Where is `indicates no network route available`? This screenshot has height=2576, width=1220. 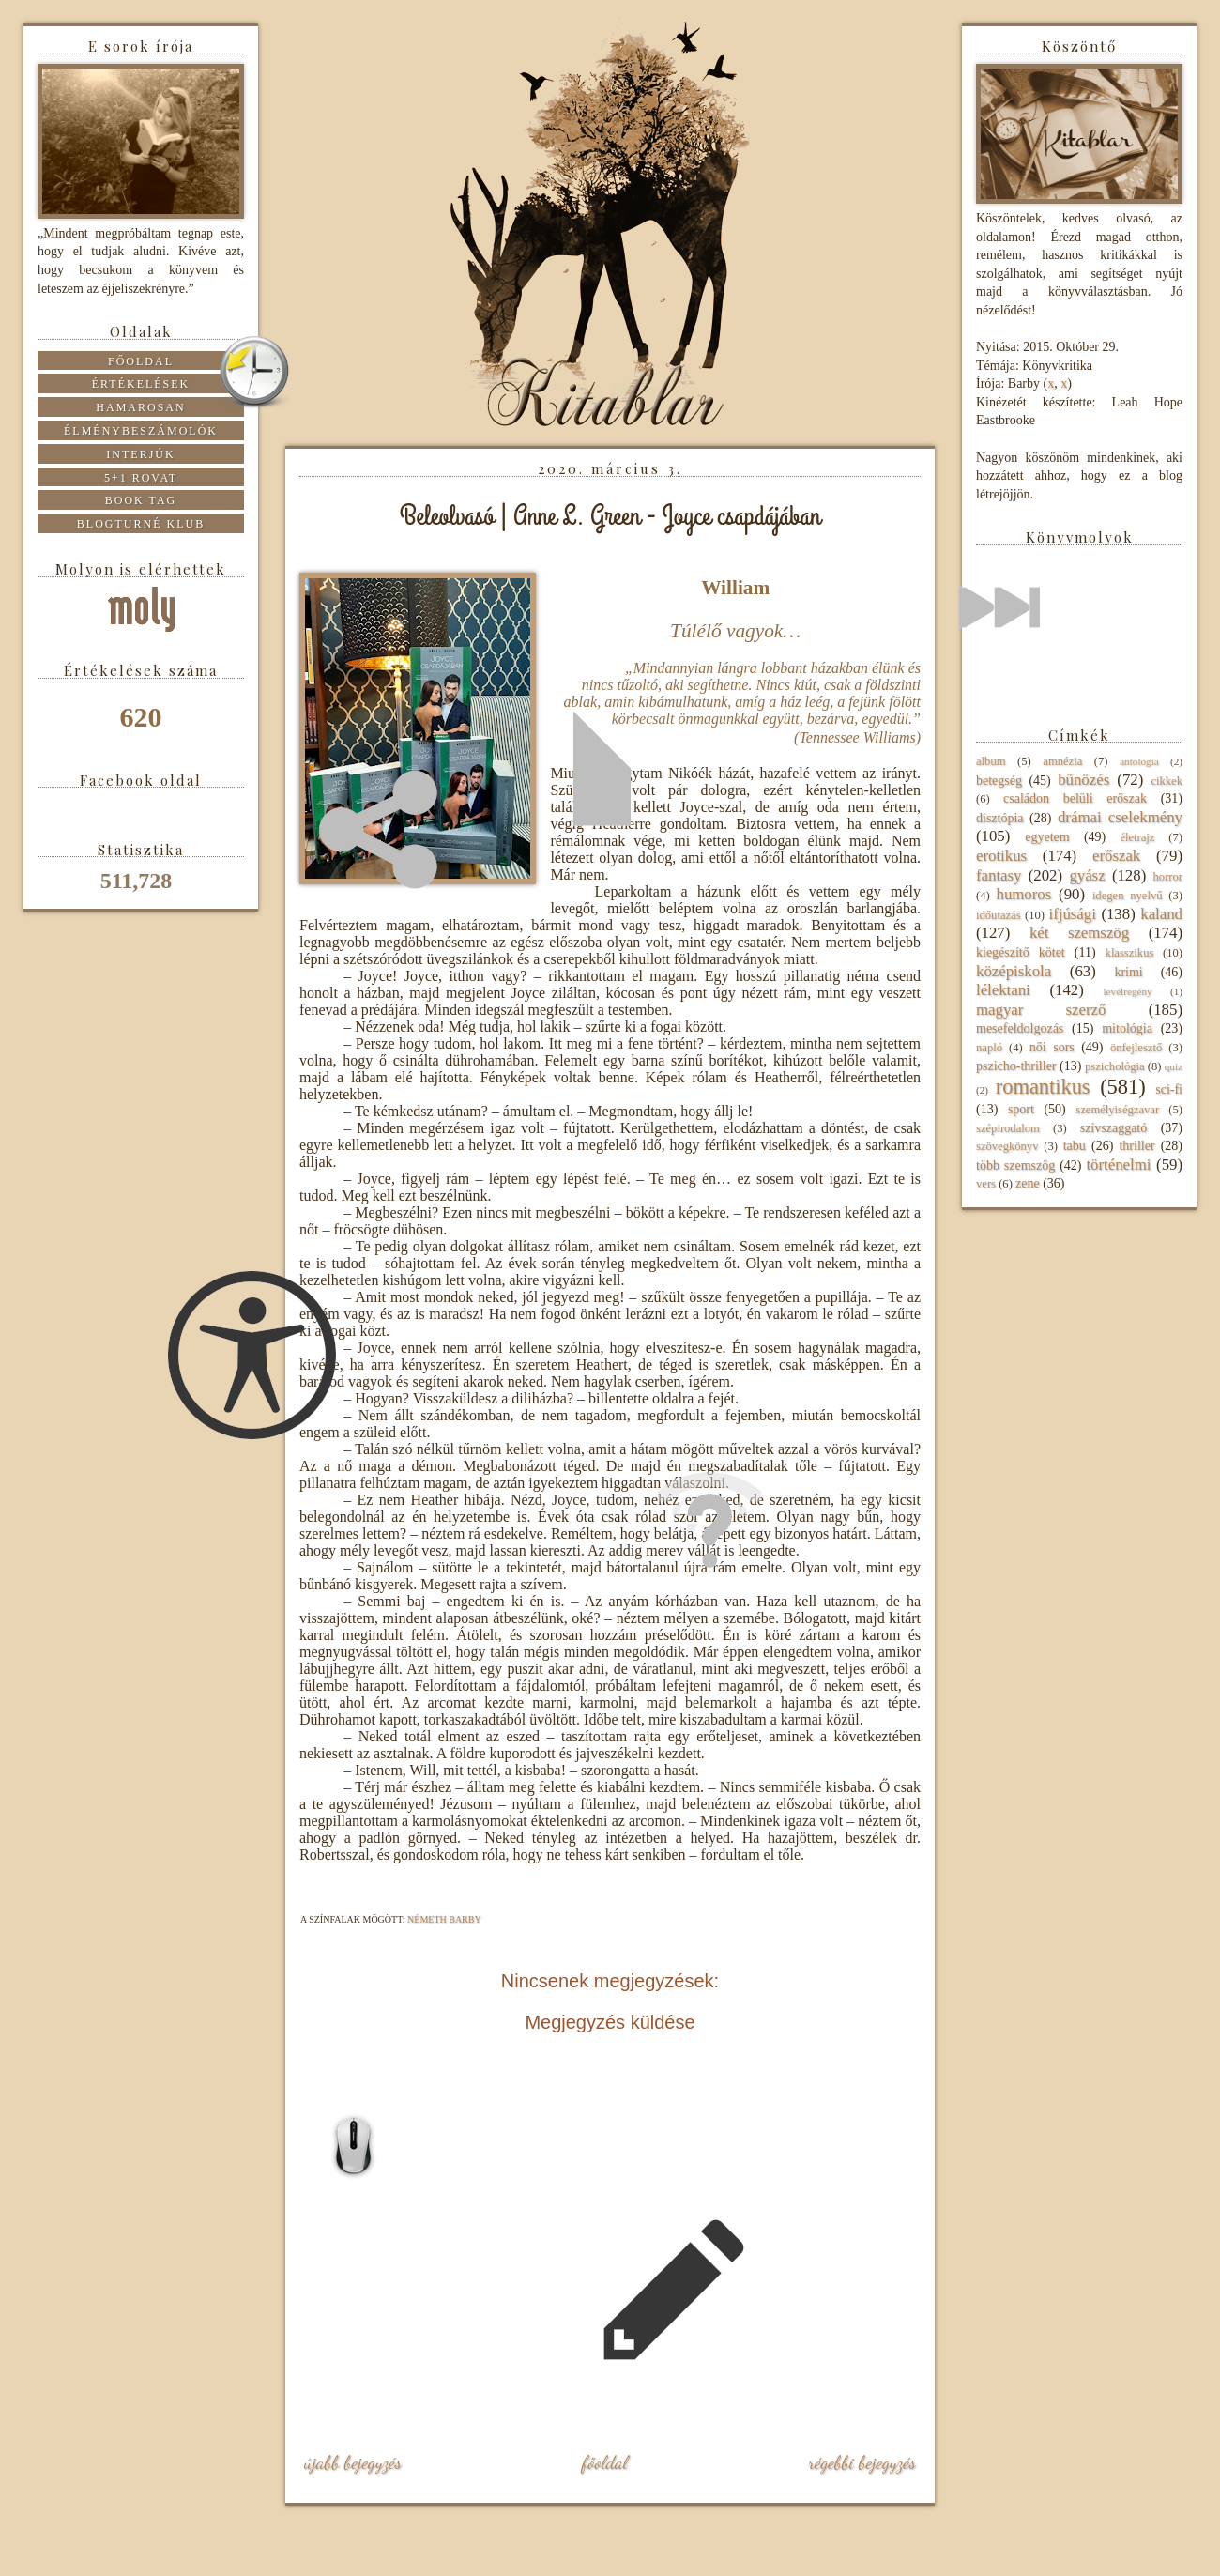 indicates no network route available is located at coordinates (709, 1516).